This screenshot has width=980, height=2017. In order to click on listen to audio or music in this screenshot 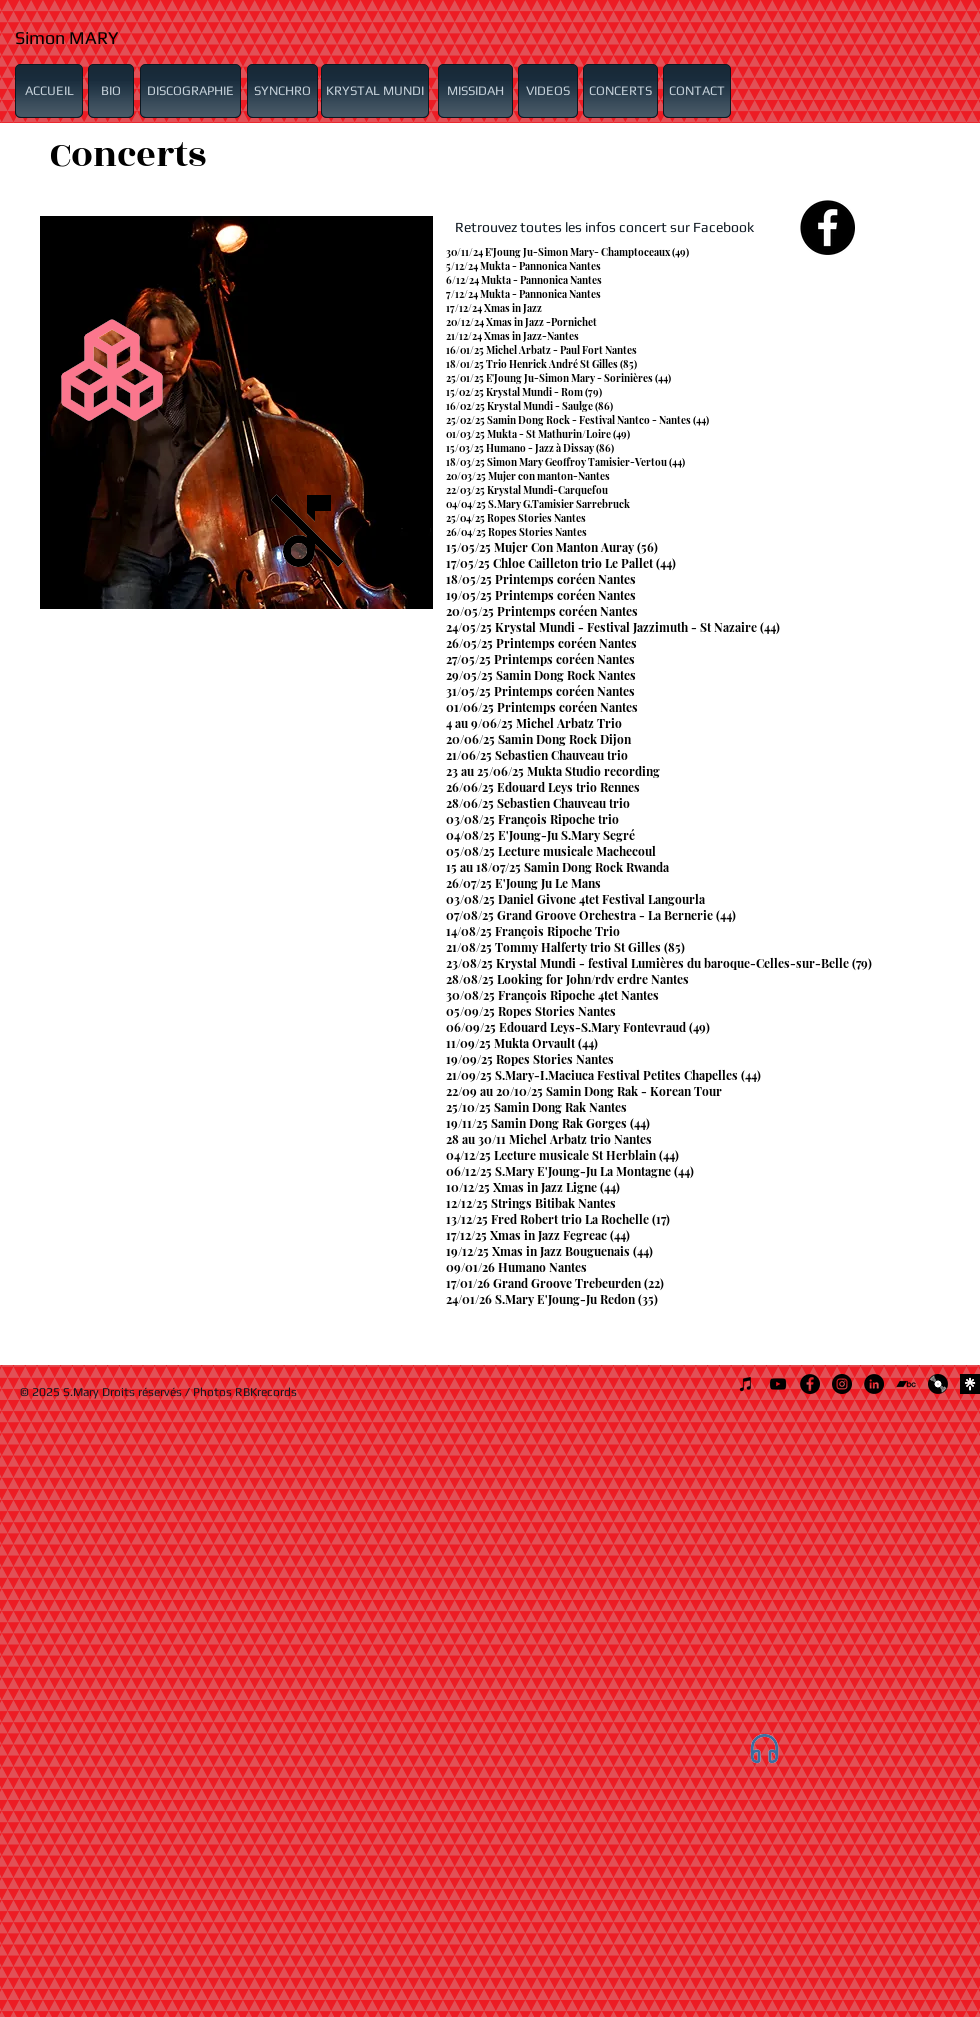, I will do `click(764, 1749)`.